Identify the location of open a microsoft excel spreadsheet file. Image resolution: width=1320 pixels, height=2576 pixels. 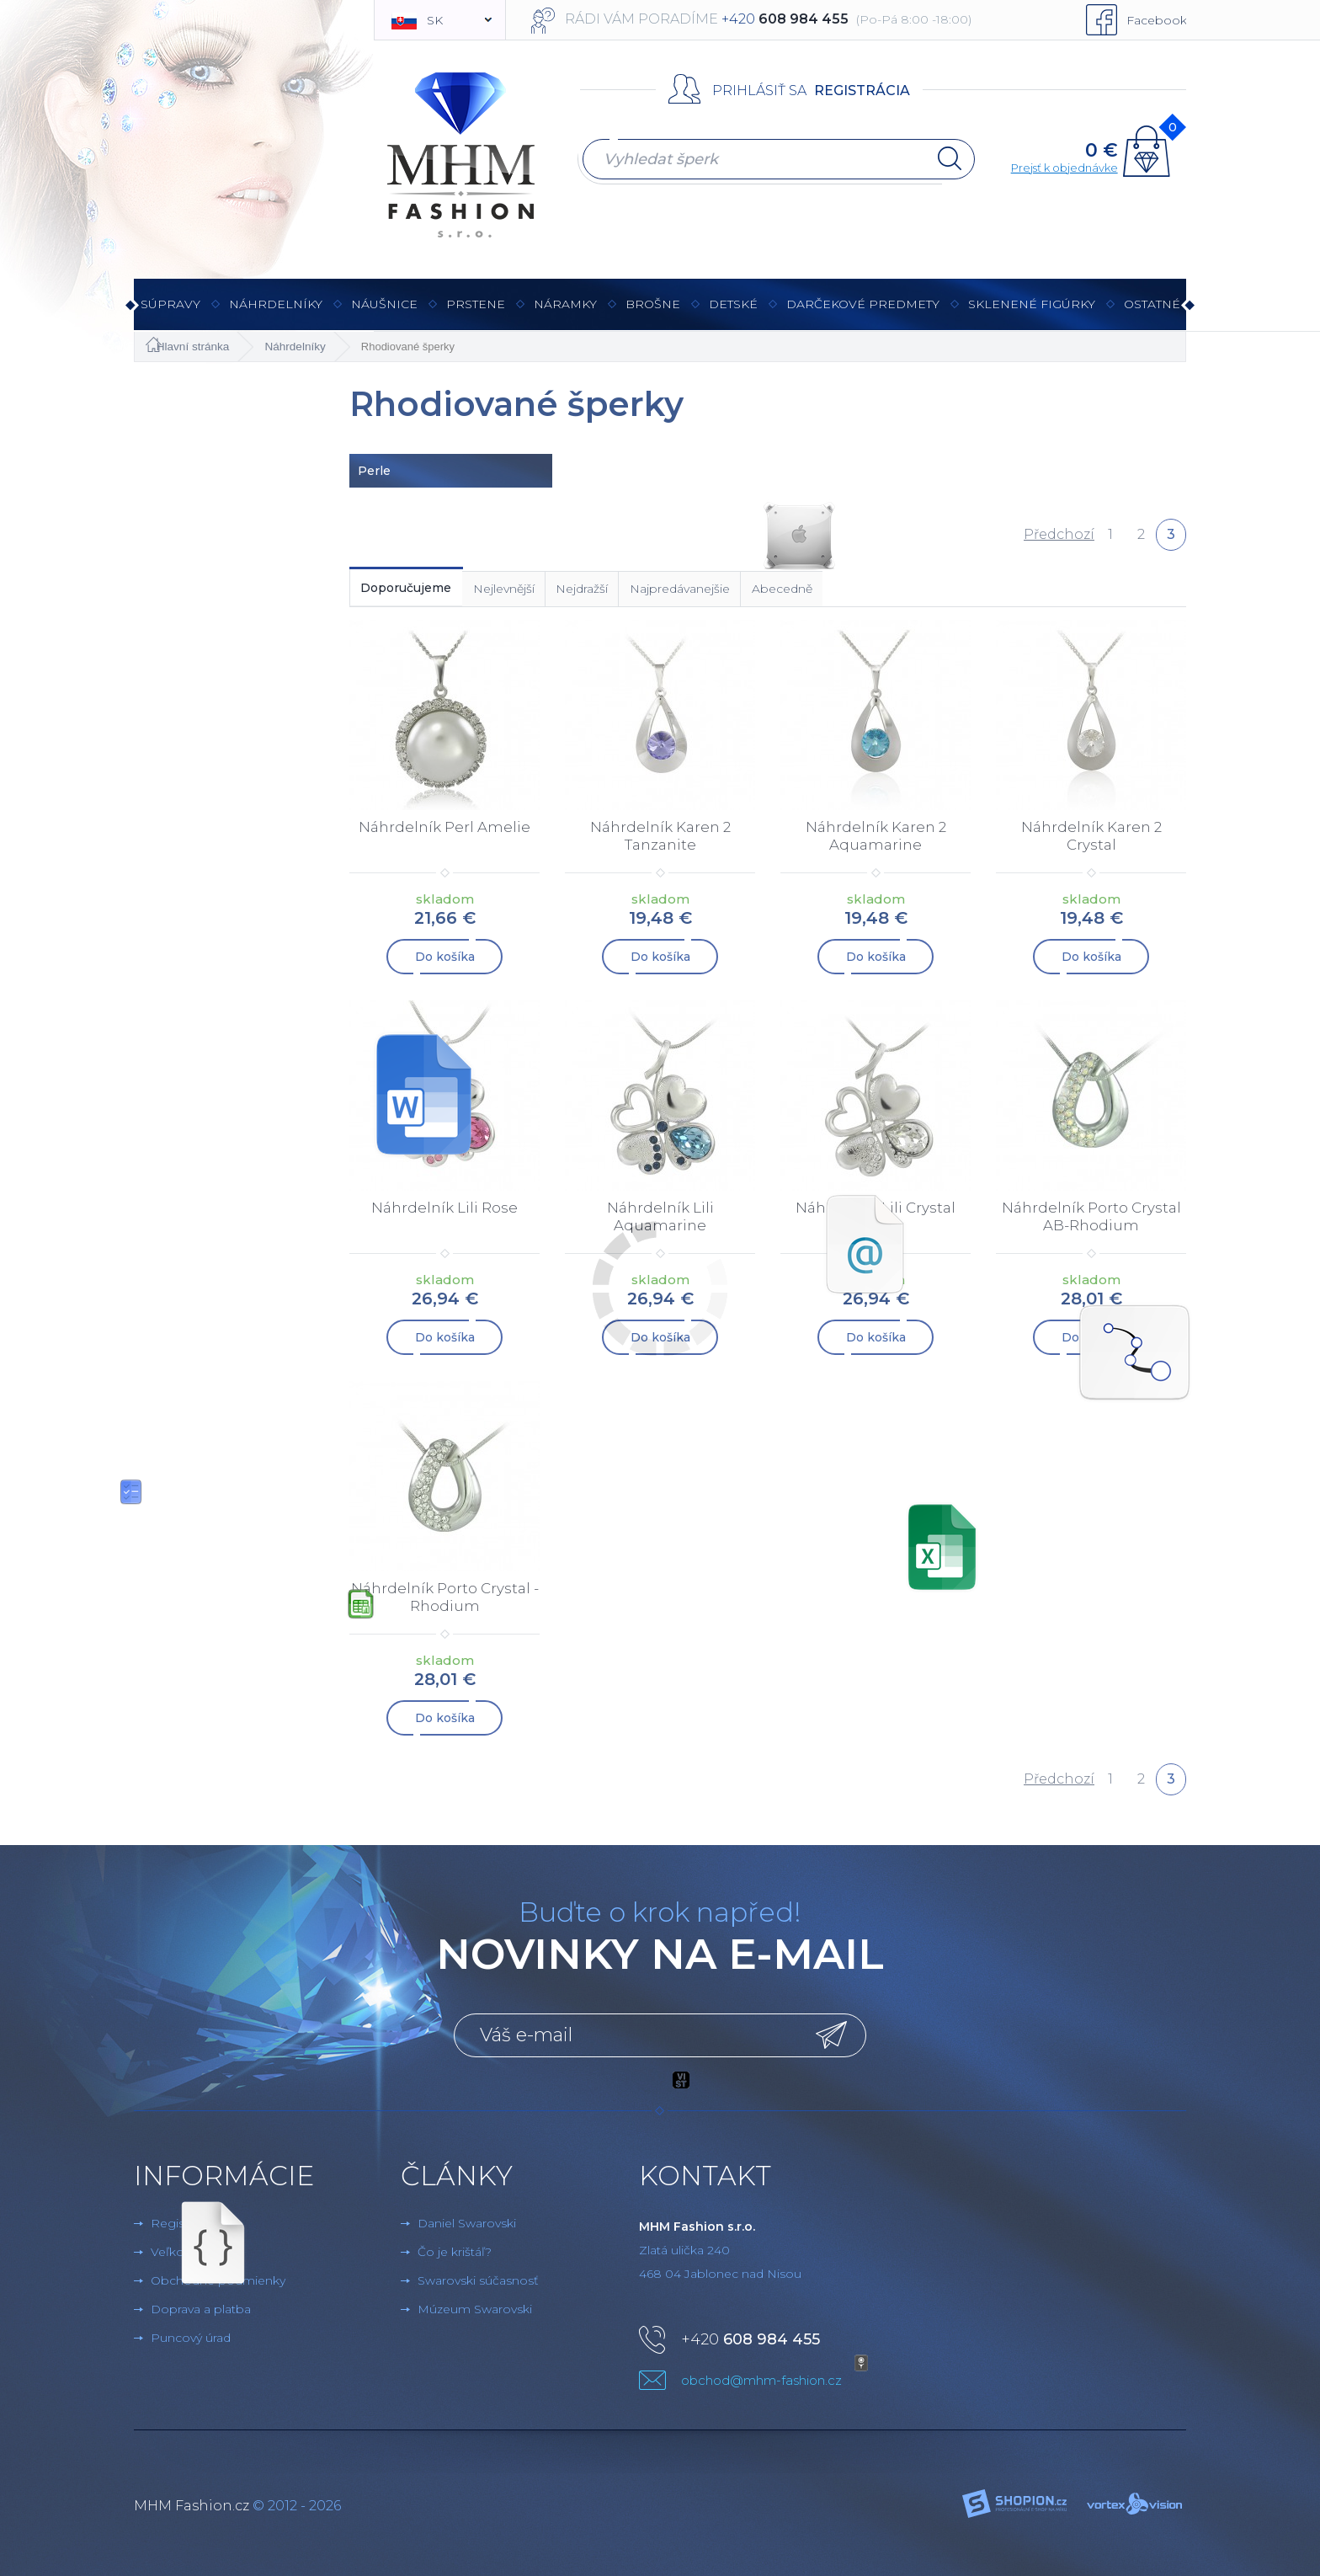
(942, 1547).